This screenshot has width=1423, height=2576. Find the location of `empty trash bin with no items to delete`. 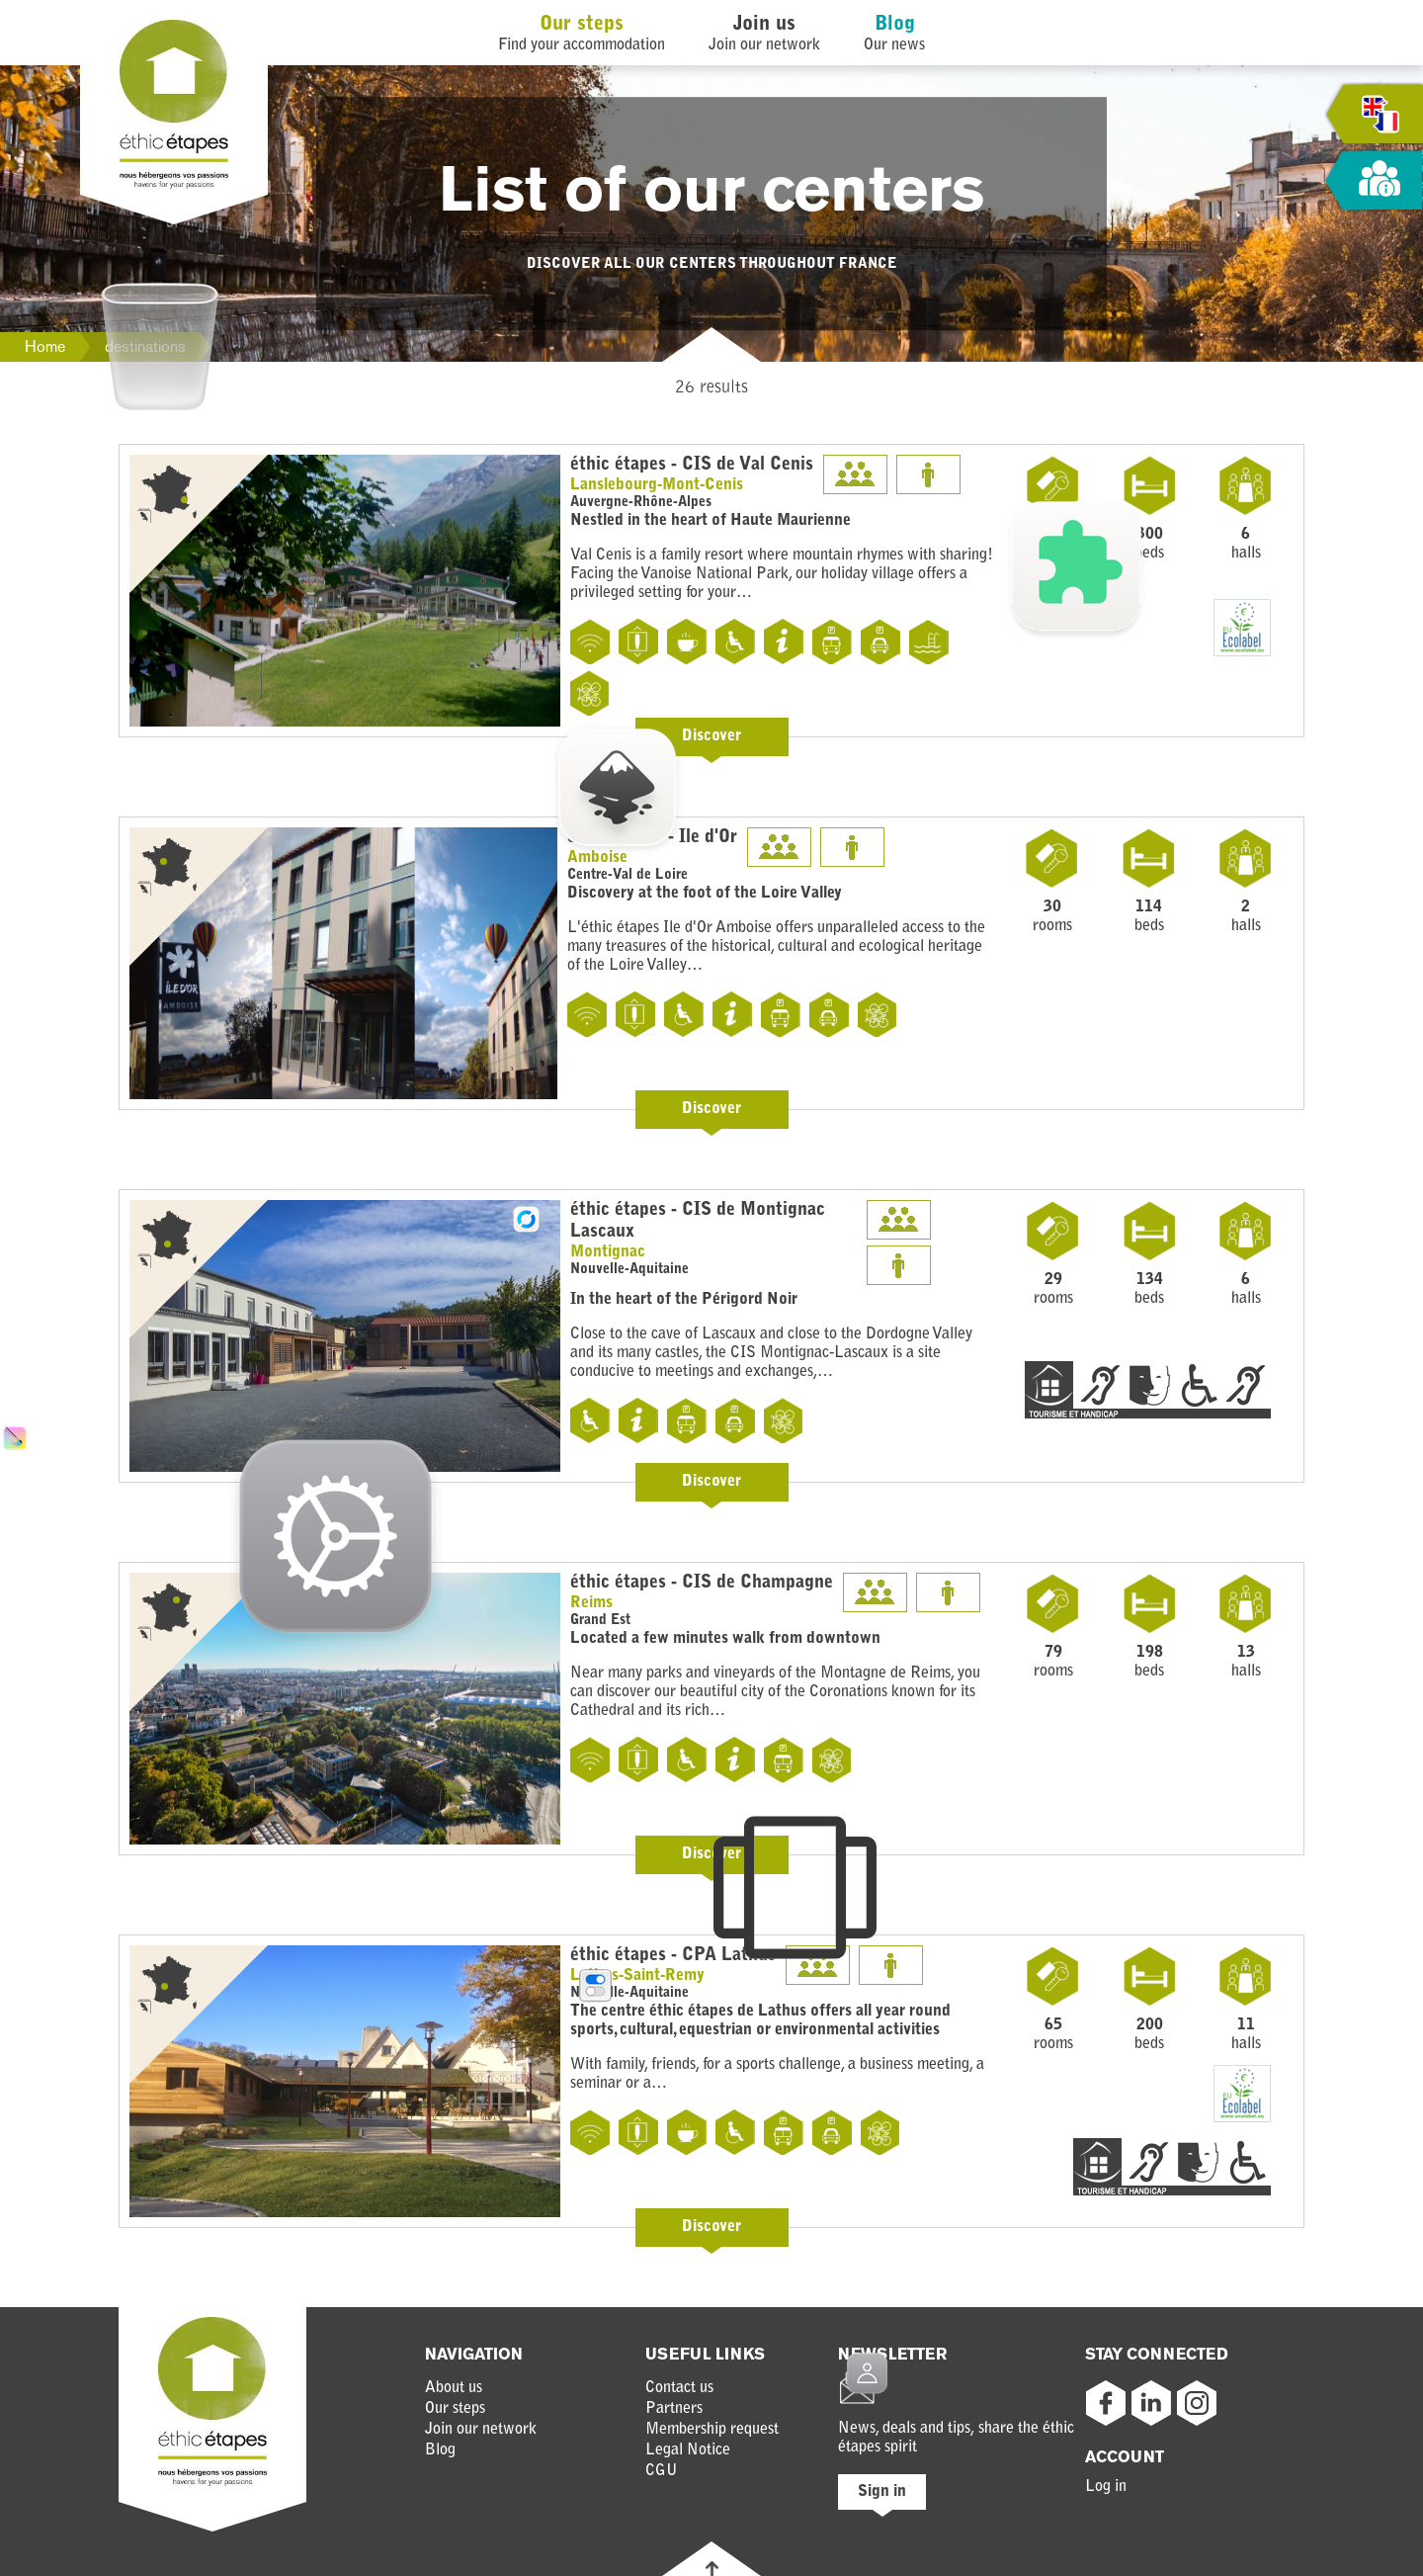

empty trash bin with no items to delete is located at coordinates (159, 344).